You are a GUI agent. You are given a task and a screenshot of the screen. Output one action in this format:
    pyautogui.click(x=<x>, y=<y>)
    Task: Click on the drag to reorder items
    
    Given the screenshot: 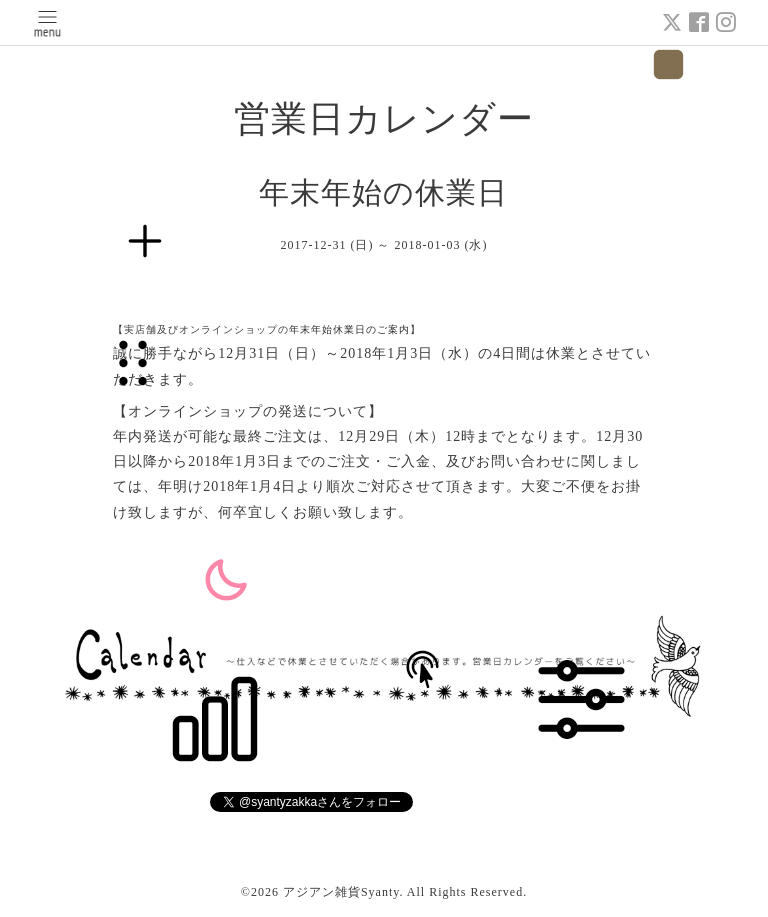 What is the action you would take?
    pyautogui.click(x=133, y=363)
    